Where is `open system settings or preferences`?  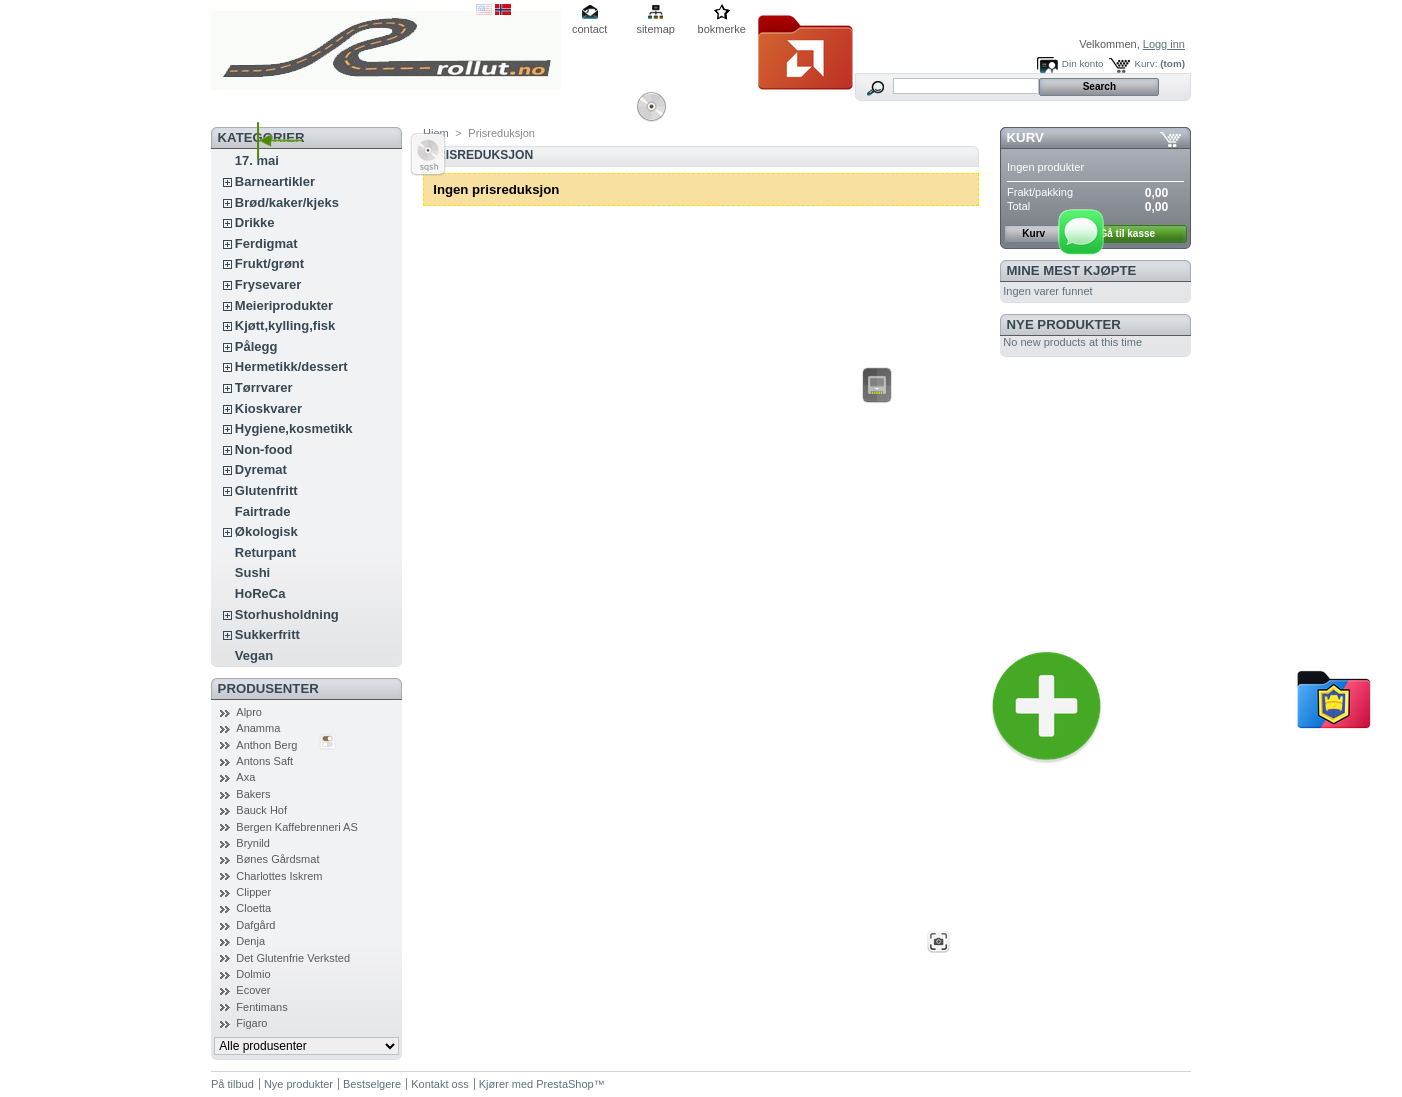
open system settings or preferences is located at coordinates (327, 741).